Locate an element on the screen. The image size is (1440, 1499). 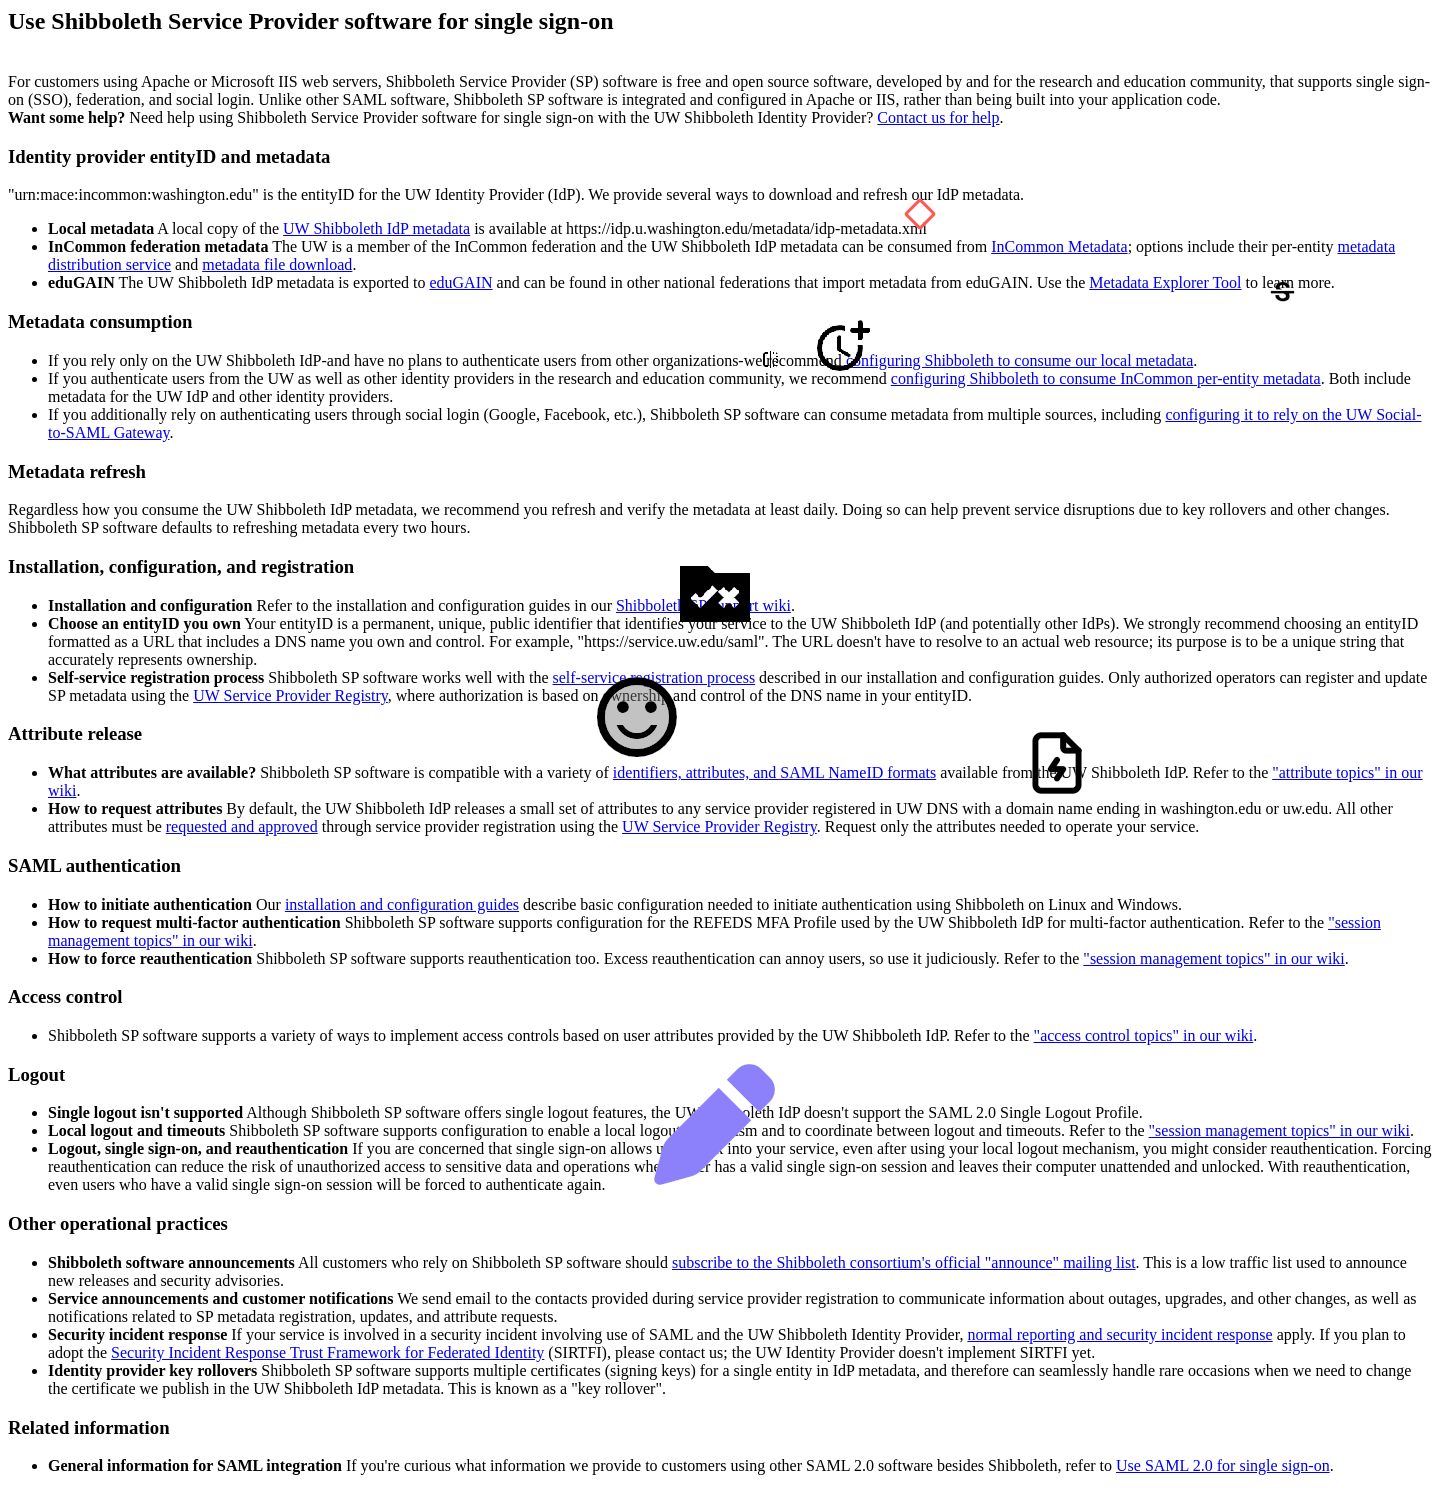
folder with validation rules applied is located at coordinates (715, 594).